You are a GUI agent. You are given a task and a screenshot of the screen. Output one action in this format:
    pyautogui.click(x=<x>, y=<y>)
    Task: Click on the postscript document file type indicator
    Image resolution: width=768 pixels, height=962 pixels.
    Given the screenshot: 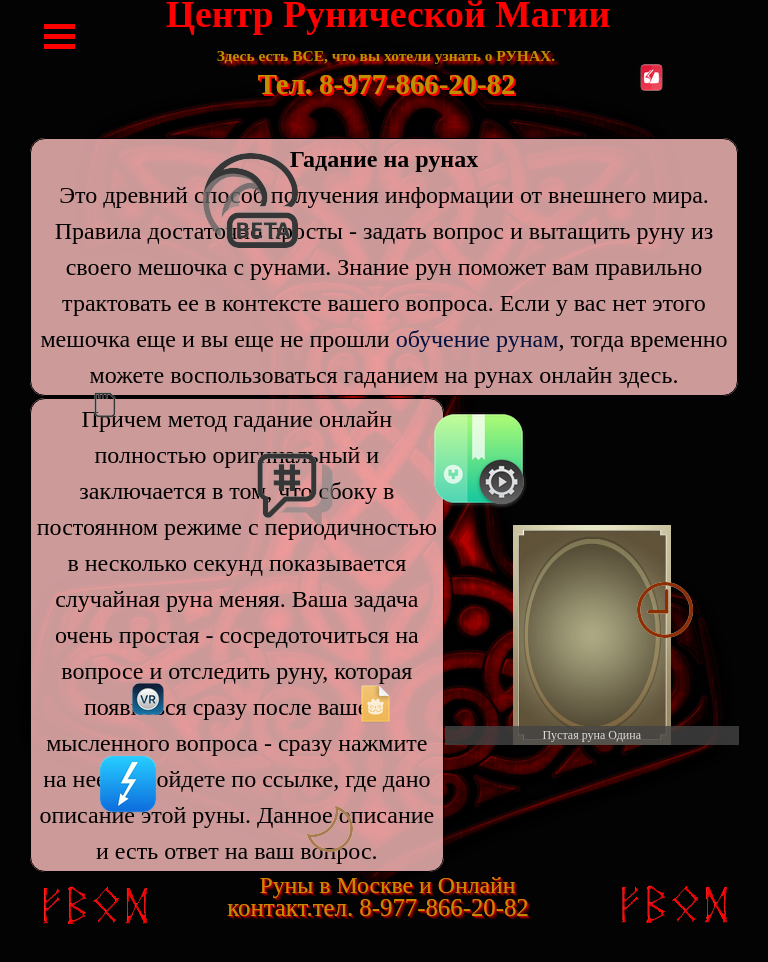 What is the action you would take?
    pyautogui.click(x=651, y=77)
    